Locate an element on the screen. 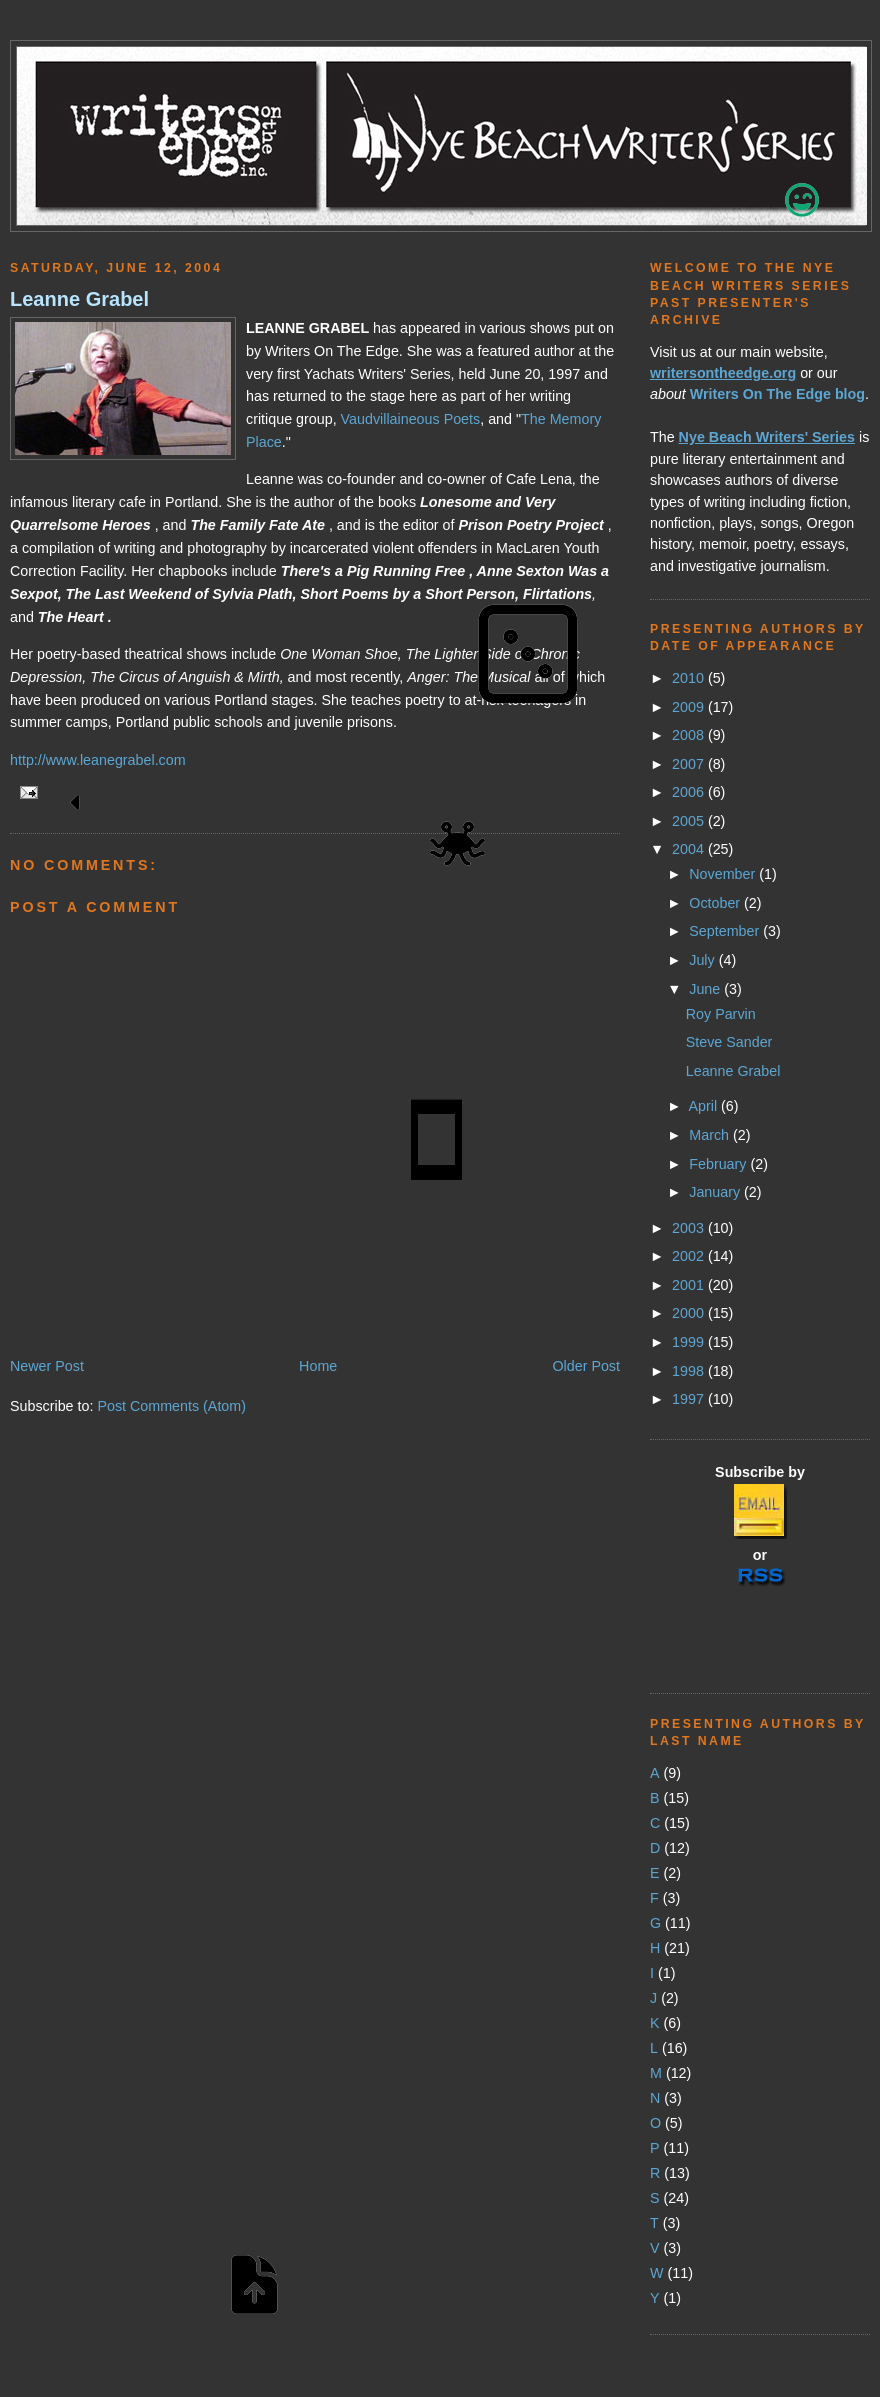 This screenshot has height=2397, width=880. represents pastafarianism or the flying spaghetti monster is located at coordinates (457, 843).